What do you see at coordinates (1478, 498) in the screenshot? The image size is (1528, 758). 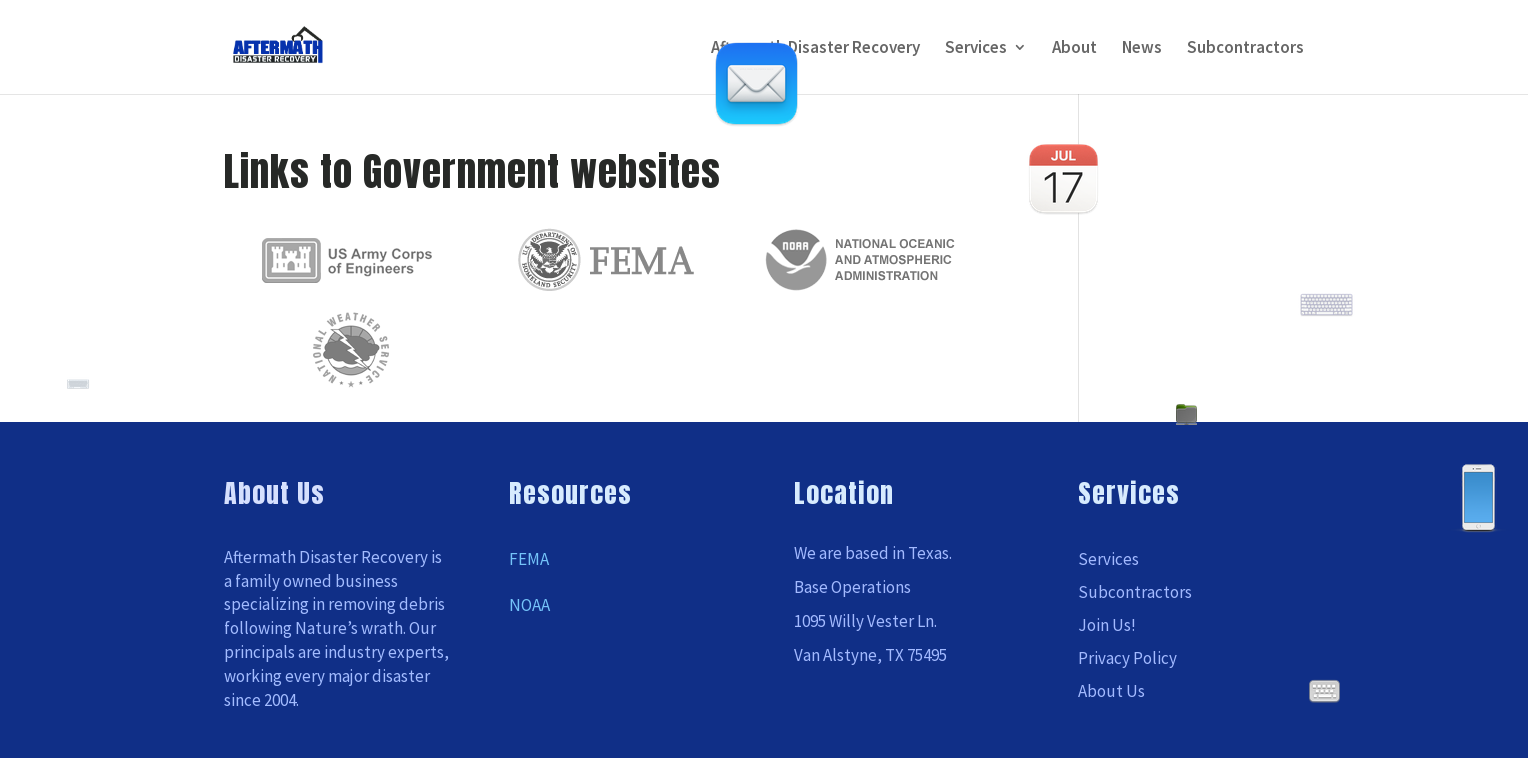 I see `connected iPhone device` at bounding box center [1478, 498].